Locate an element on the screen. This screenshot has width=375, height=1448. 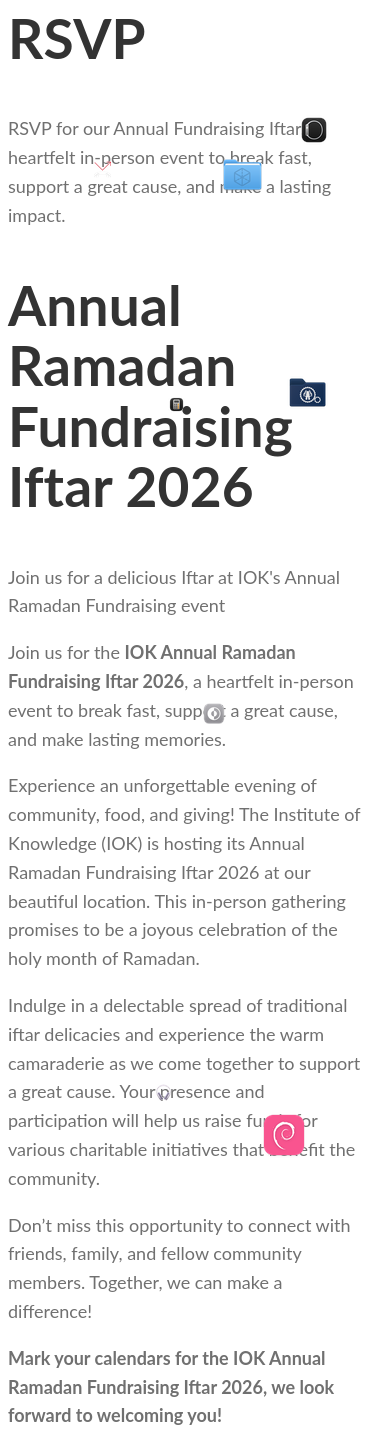
indicates connected bluetooth headphones is located at coordinates (163, 1092).